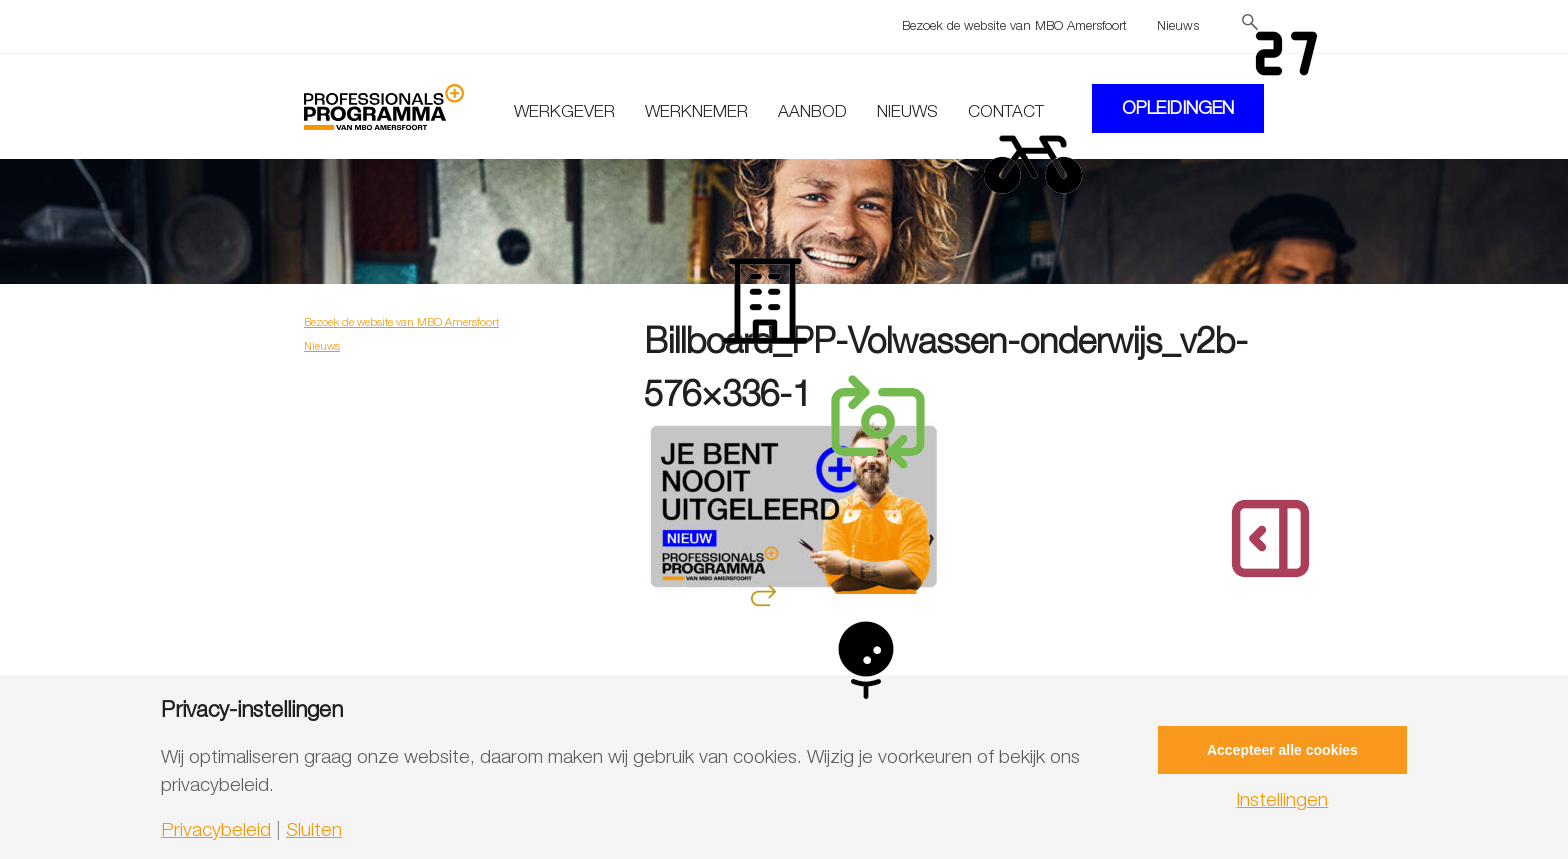 The width and height of the screenshot is (1568, 859). Describe the element at coordinates (878, 422) in the screenshot. I see `switch between front and rear camera` at that location.